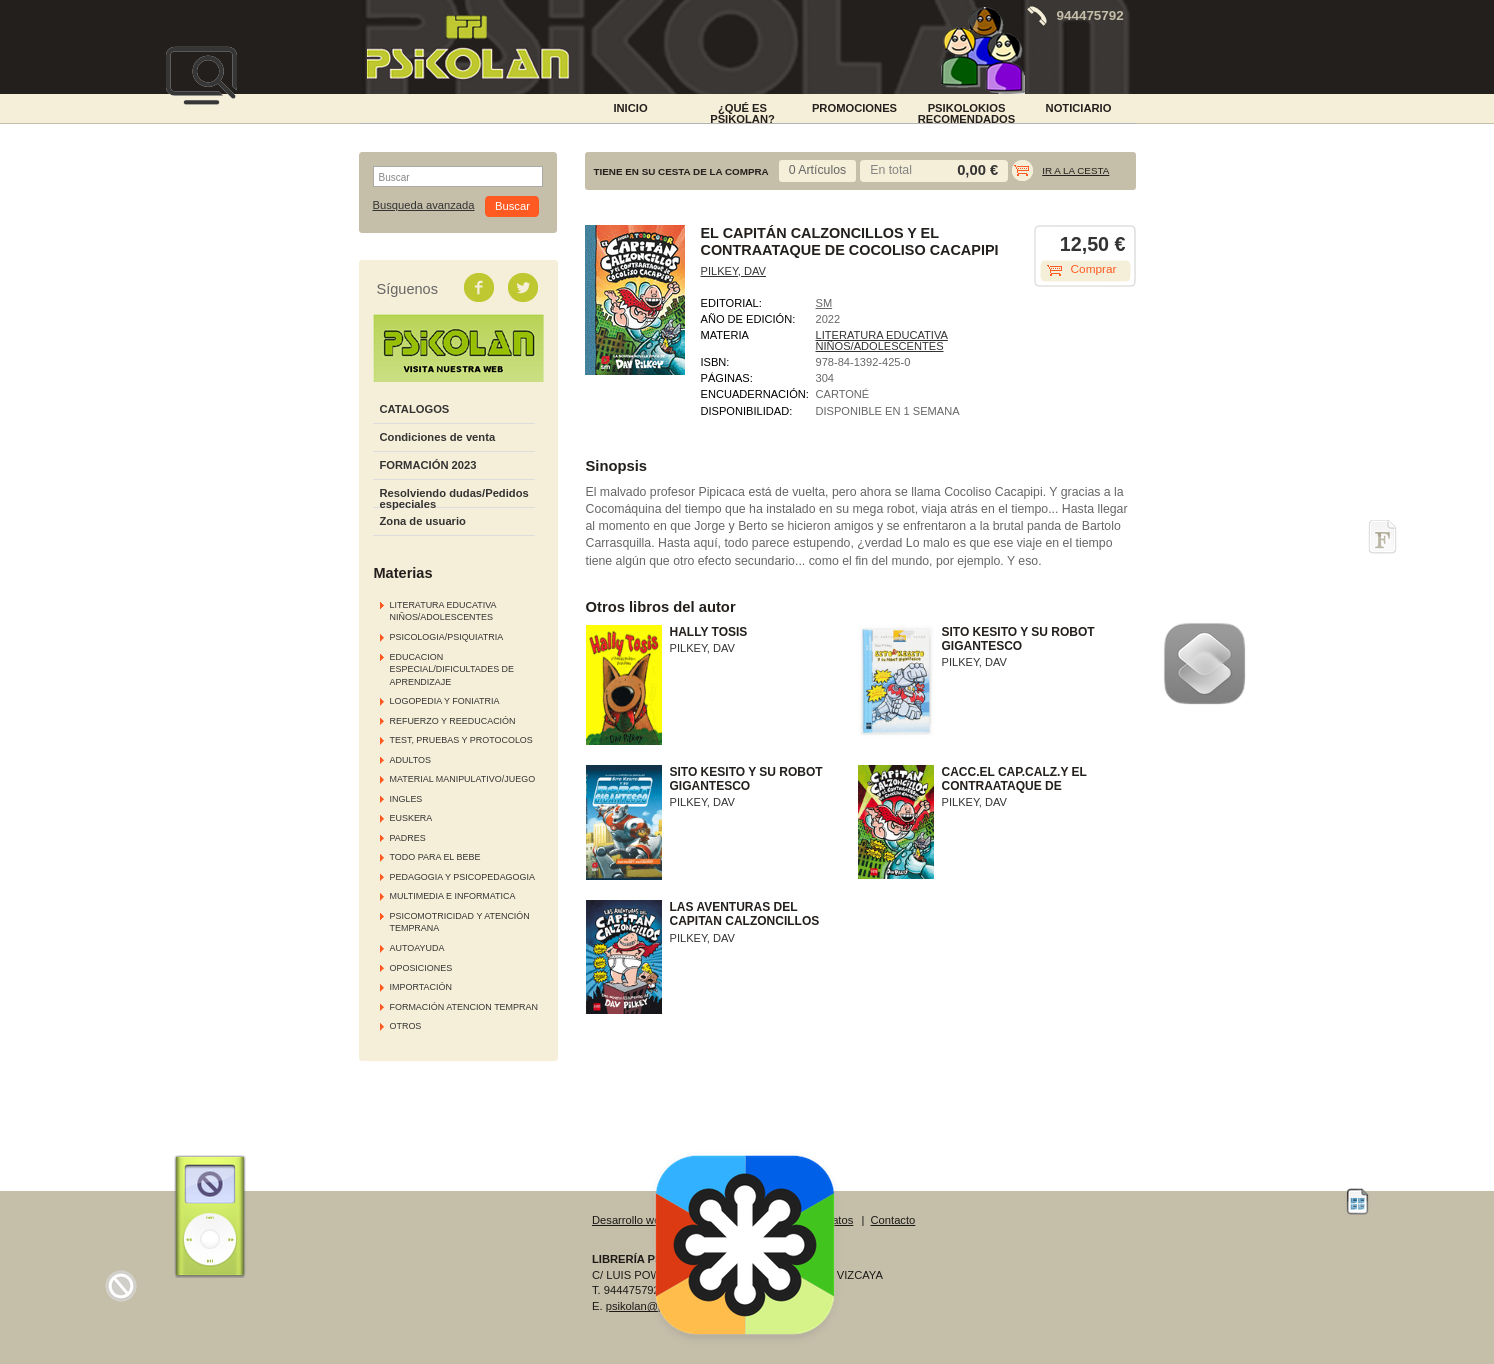  What do you see at coordinates (121, 1286) in the screenshot?
I see `indicates an unsupported file, feature, or action` at bounding box center [121, 1286].